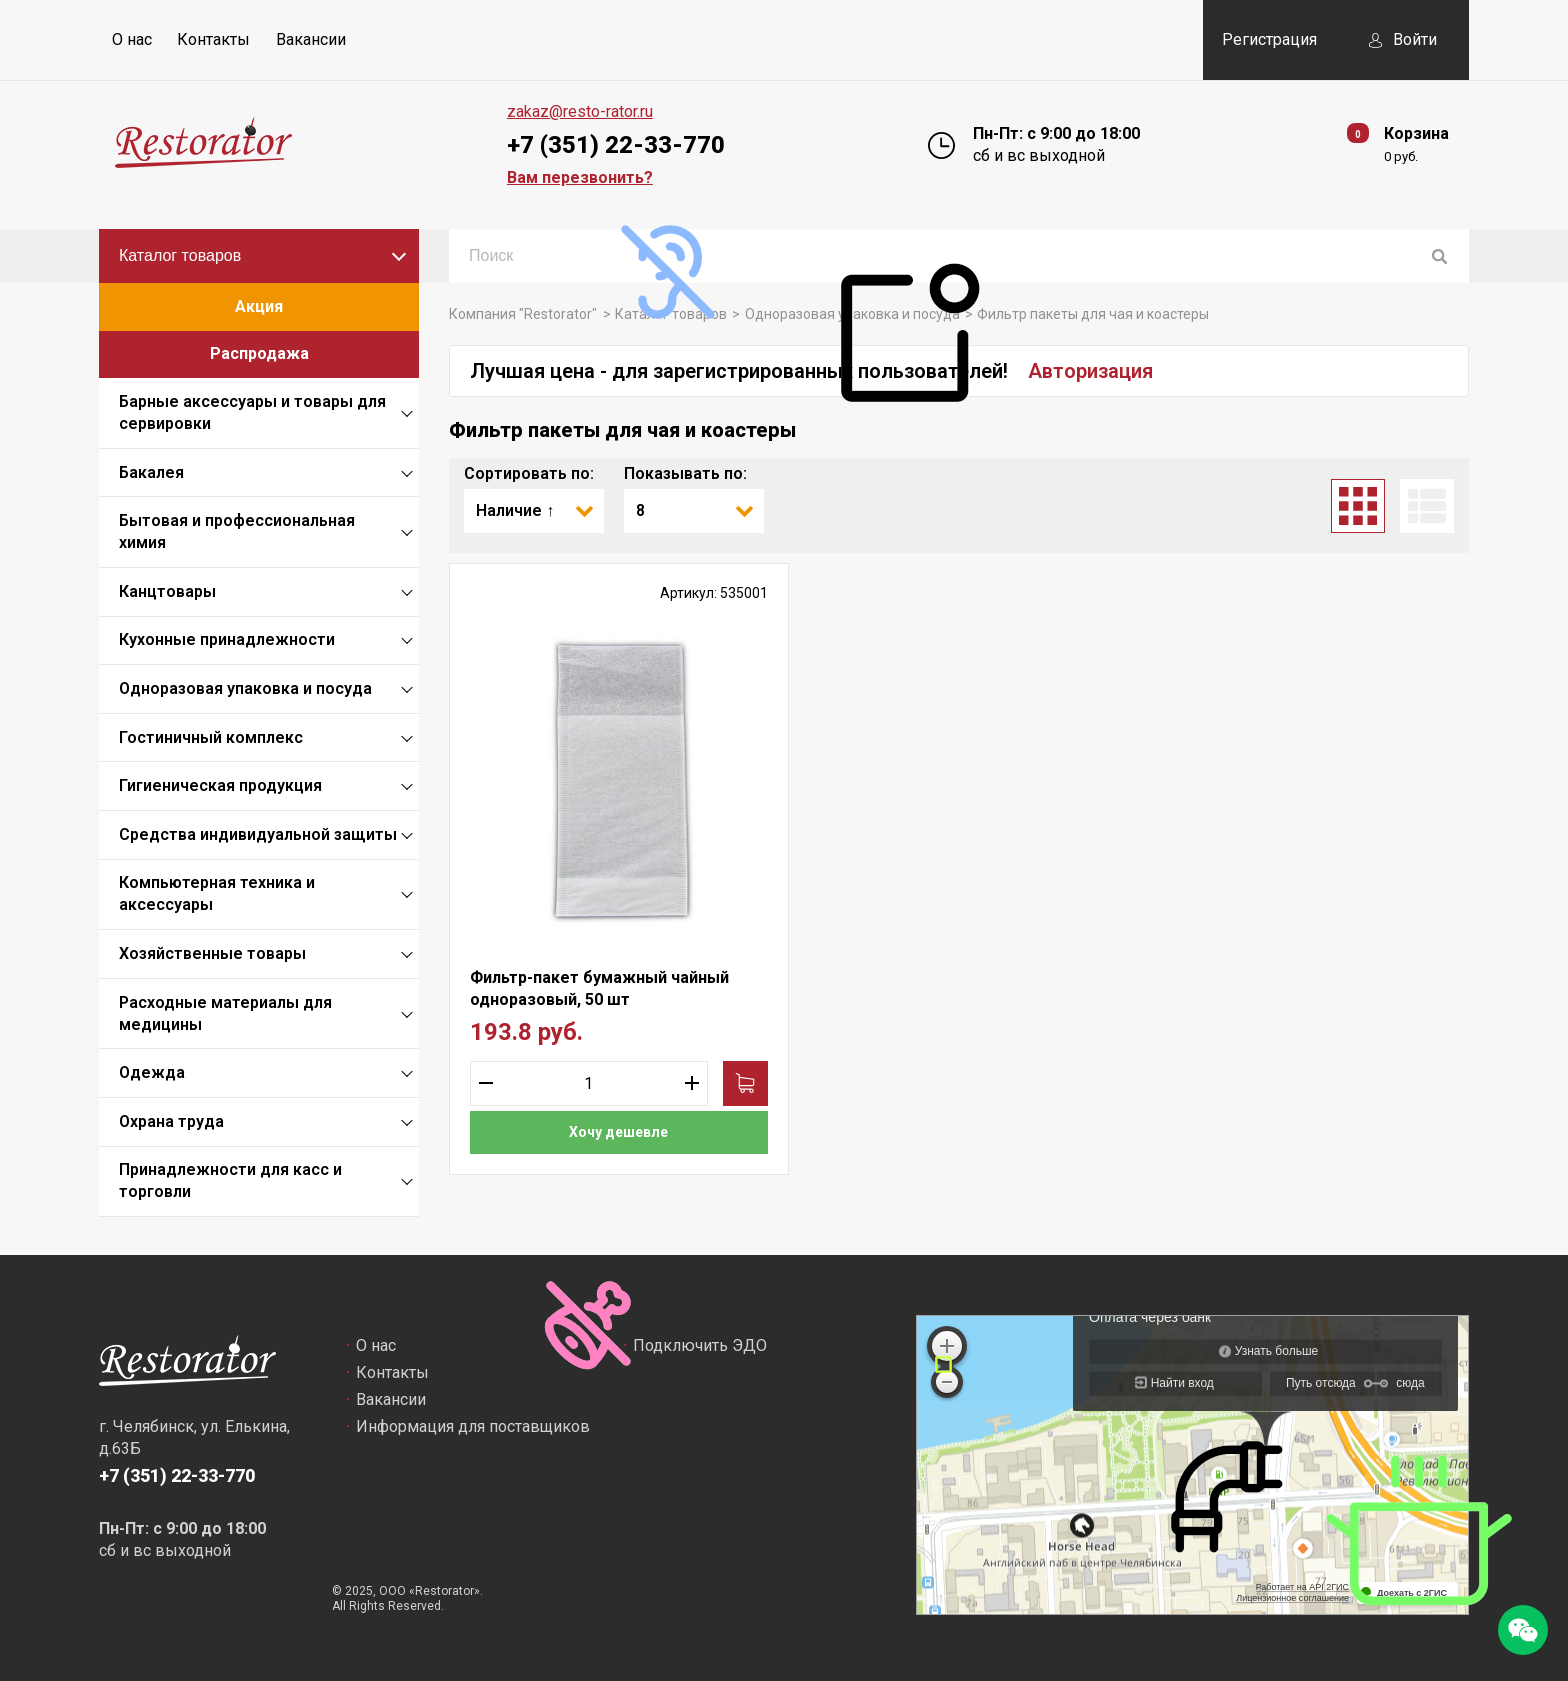 This screenshot has height=1681, width=1568. I want to click on indicates new notification or alert, so click(907, 335).